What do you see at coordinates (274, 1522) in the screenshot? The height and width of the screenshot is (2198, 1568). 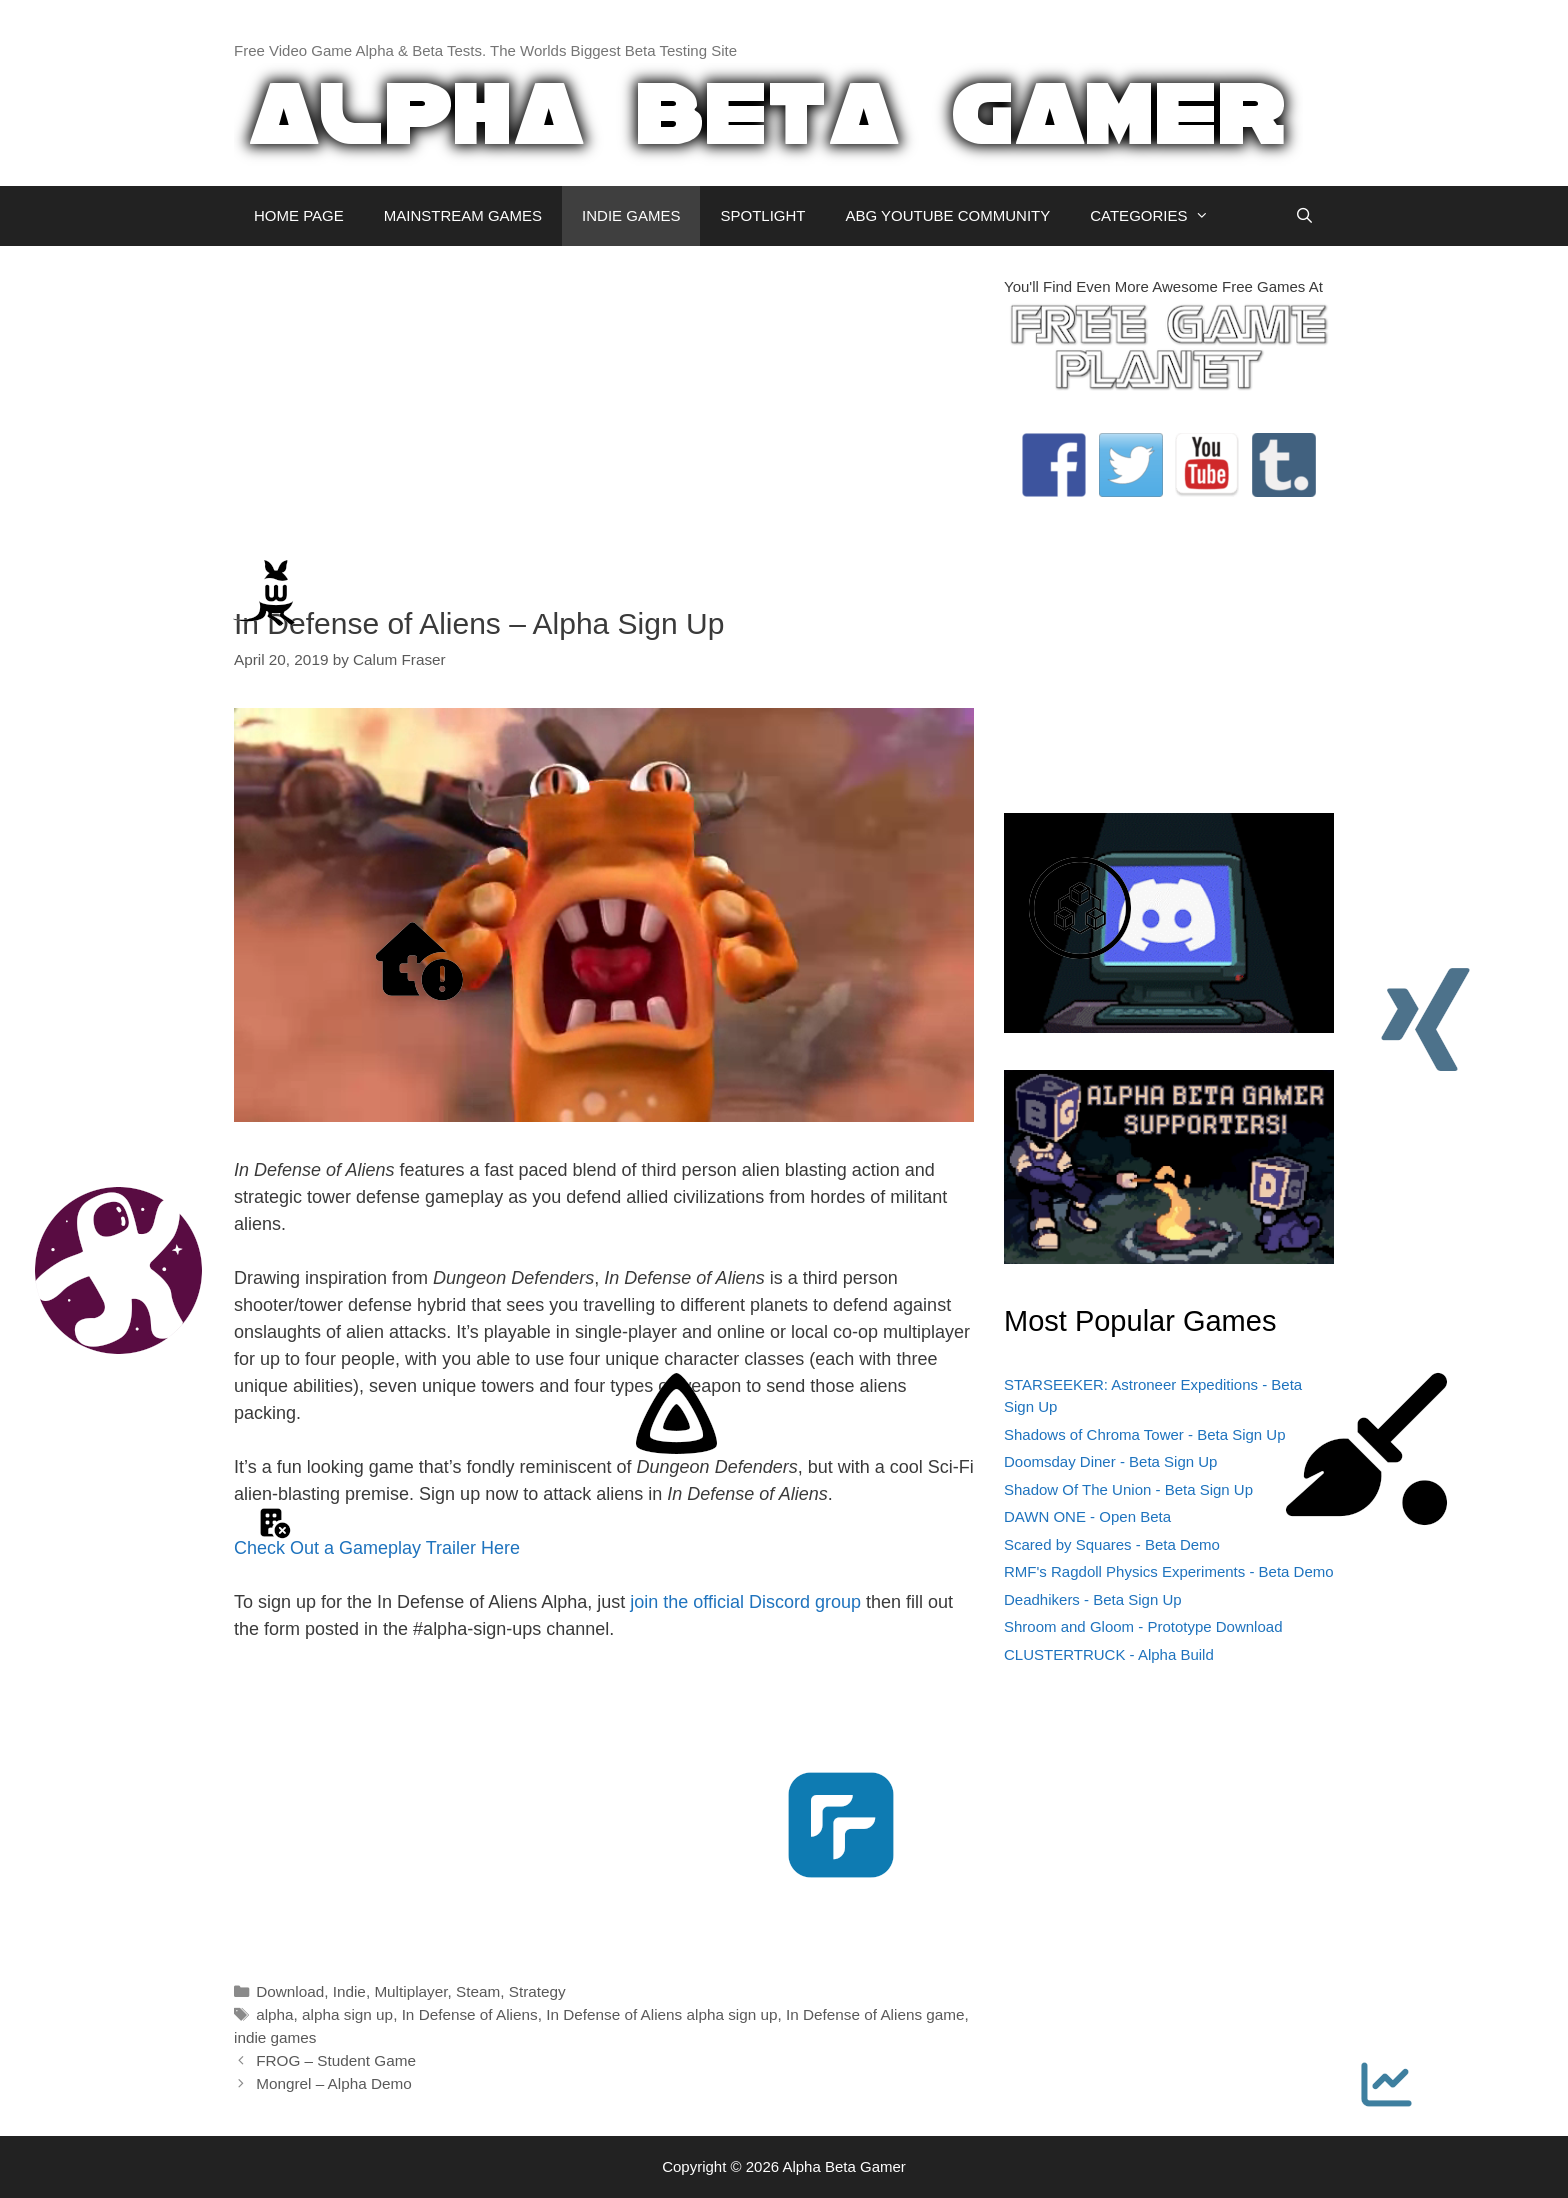 I see `remove a building or property from saved locations` at bounding box center [274, 1522].